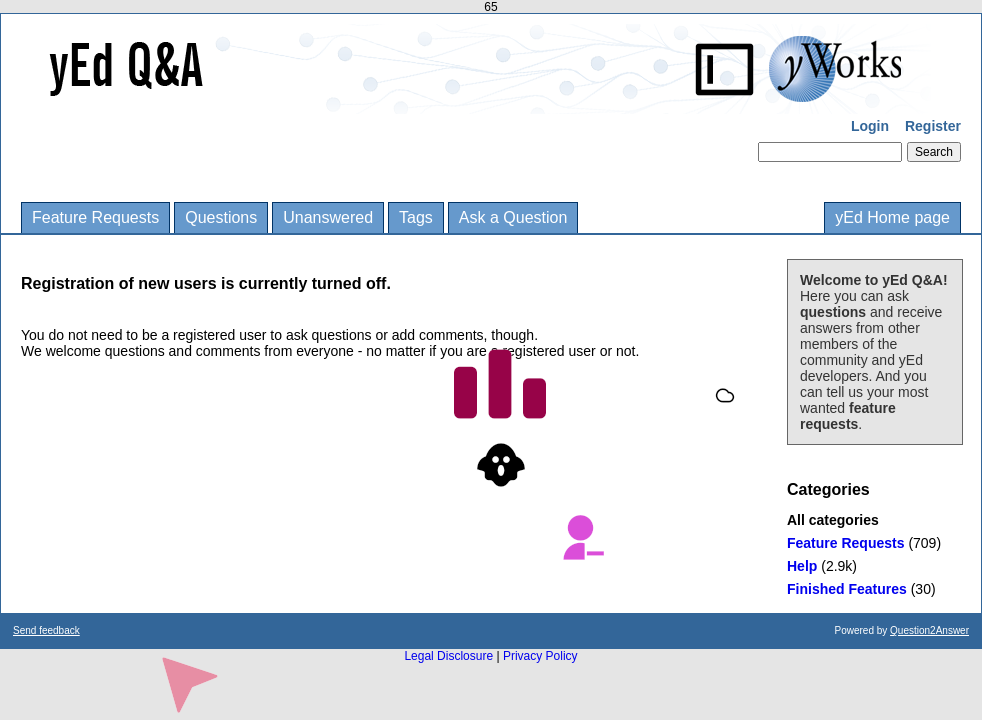 The width and height of the screenshot is (982, 720). I want to click on remove a user or contact, so click(580, 538).